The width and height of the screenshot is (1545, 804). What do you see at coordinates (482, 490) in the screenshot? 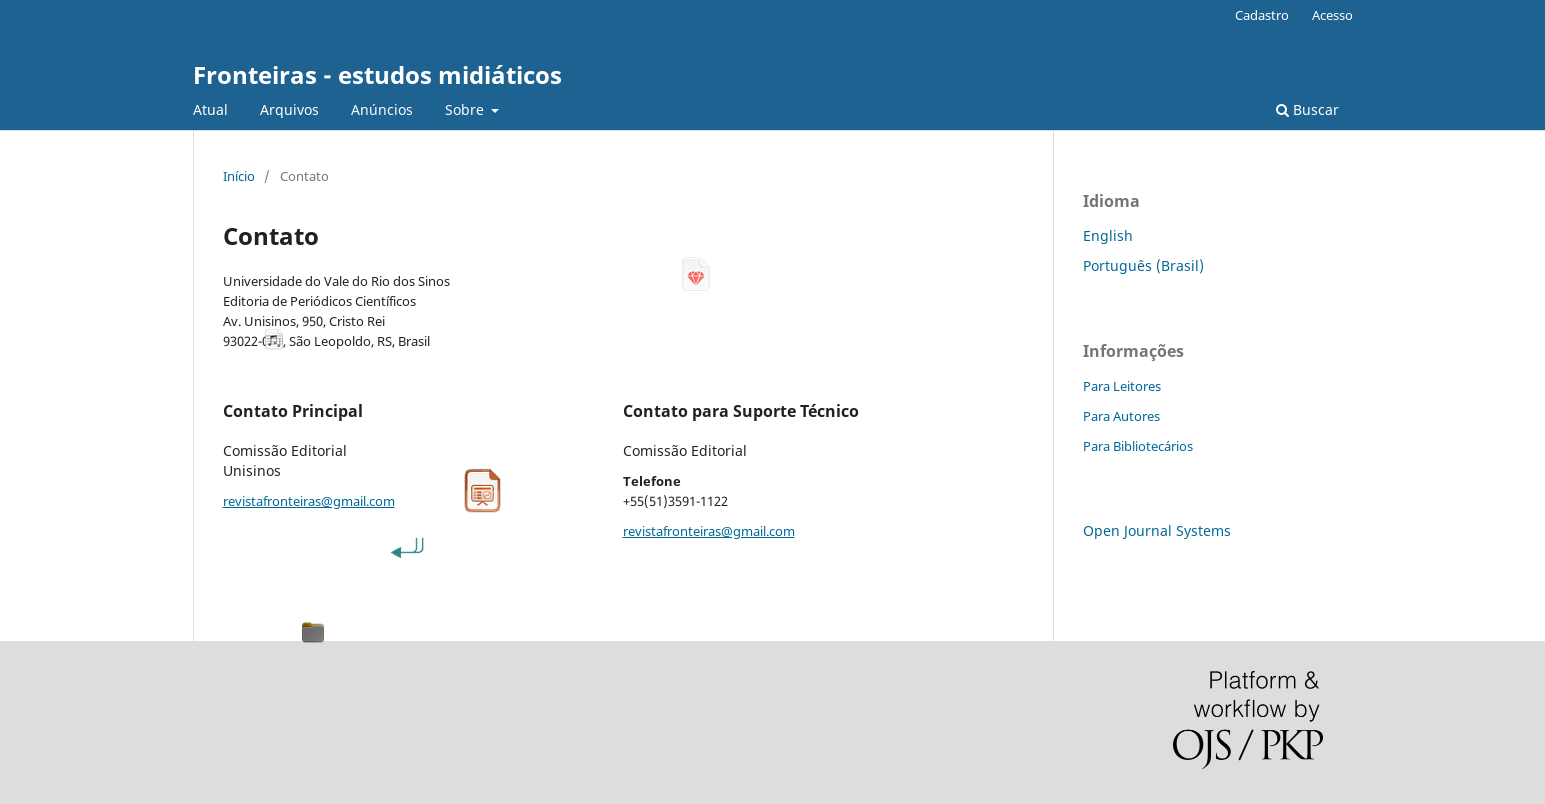
I see `libreoffice impress presentation template file` at bounding box center [482, 490].